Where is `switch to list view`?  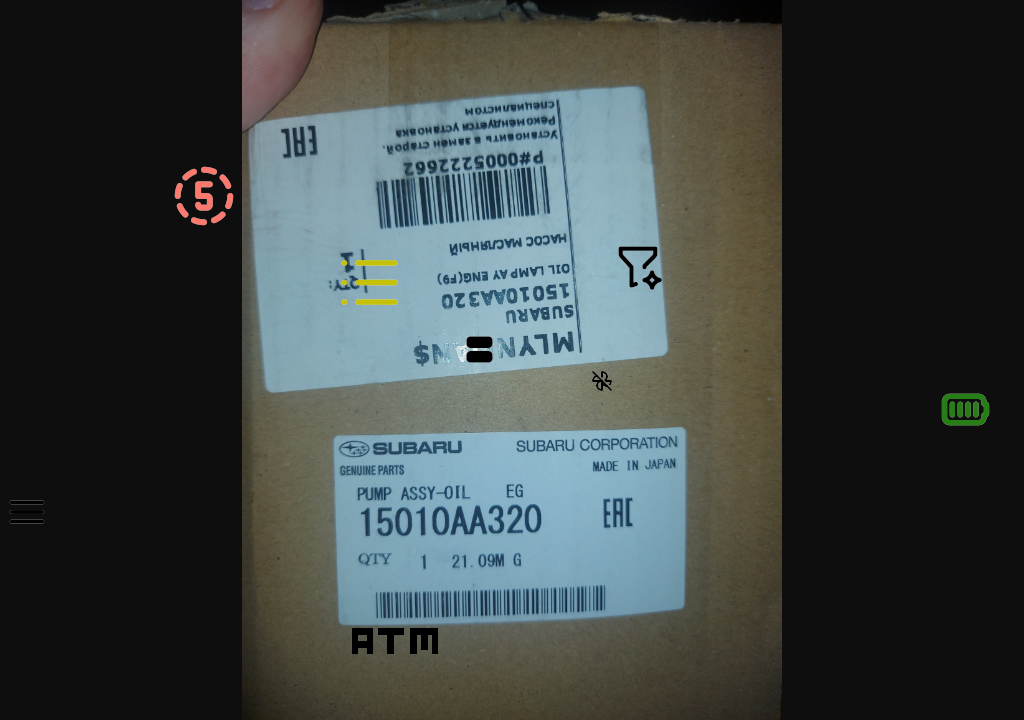
switch to list view is located at coordinates (479, 349).